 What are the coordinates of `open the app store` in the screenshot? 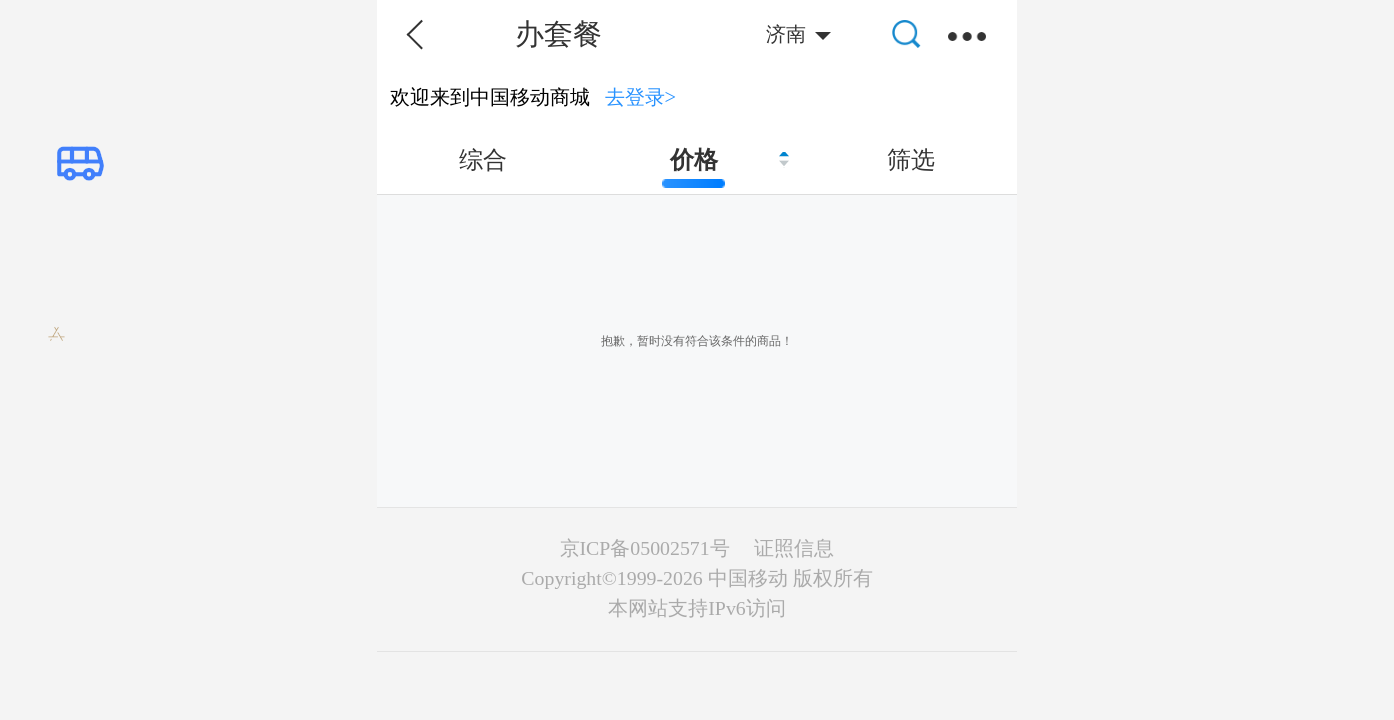 It's located at (56, 334).